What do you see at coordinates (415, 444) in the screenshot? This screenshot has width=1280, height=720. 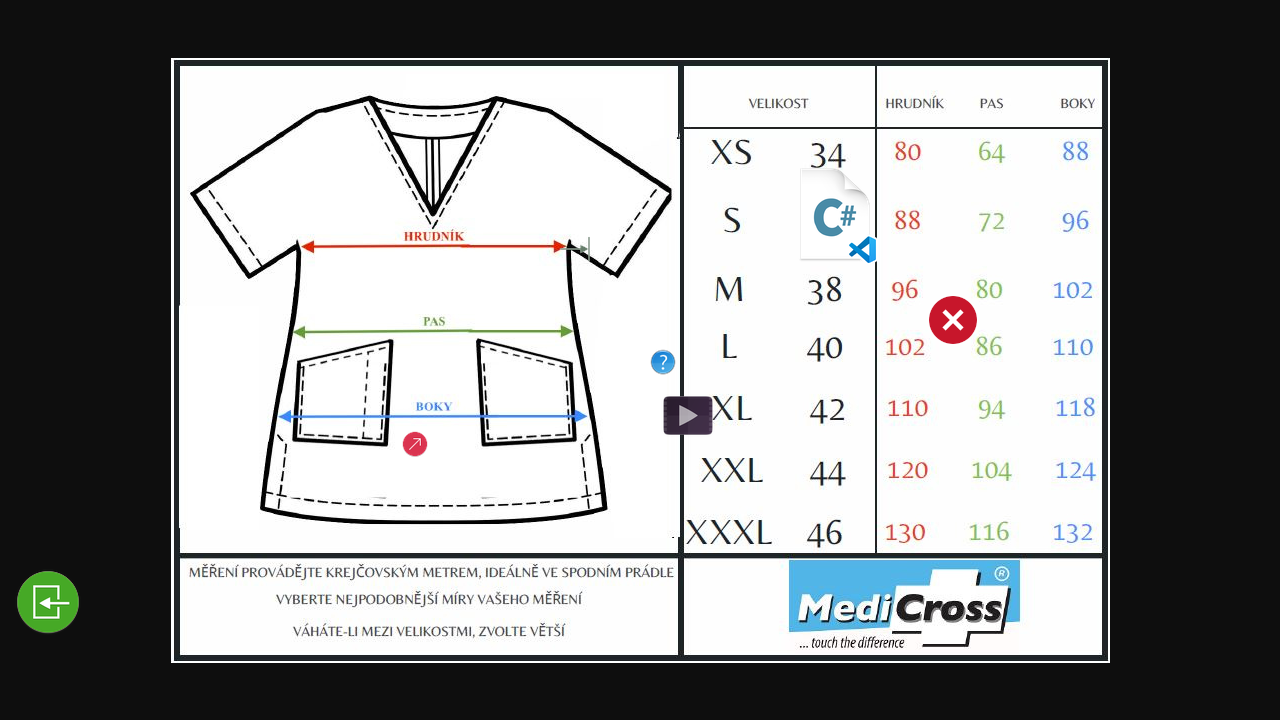 I see `indicates a symbolic link or shortcut to another file` at bounding box center [415, 444].